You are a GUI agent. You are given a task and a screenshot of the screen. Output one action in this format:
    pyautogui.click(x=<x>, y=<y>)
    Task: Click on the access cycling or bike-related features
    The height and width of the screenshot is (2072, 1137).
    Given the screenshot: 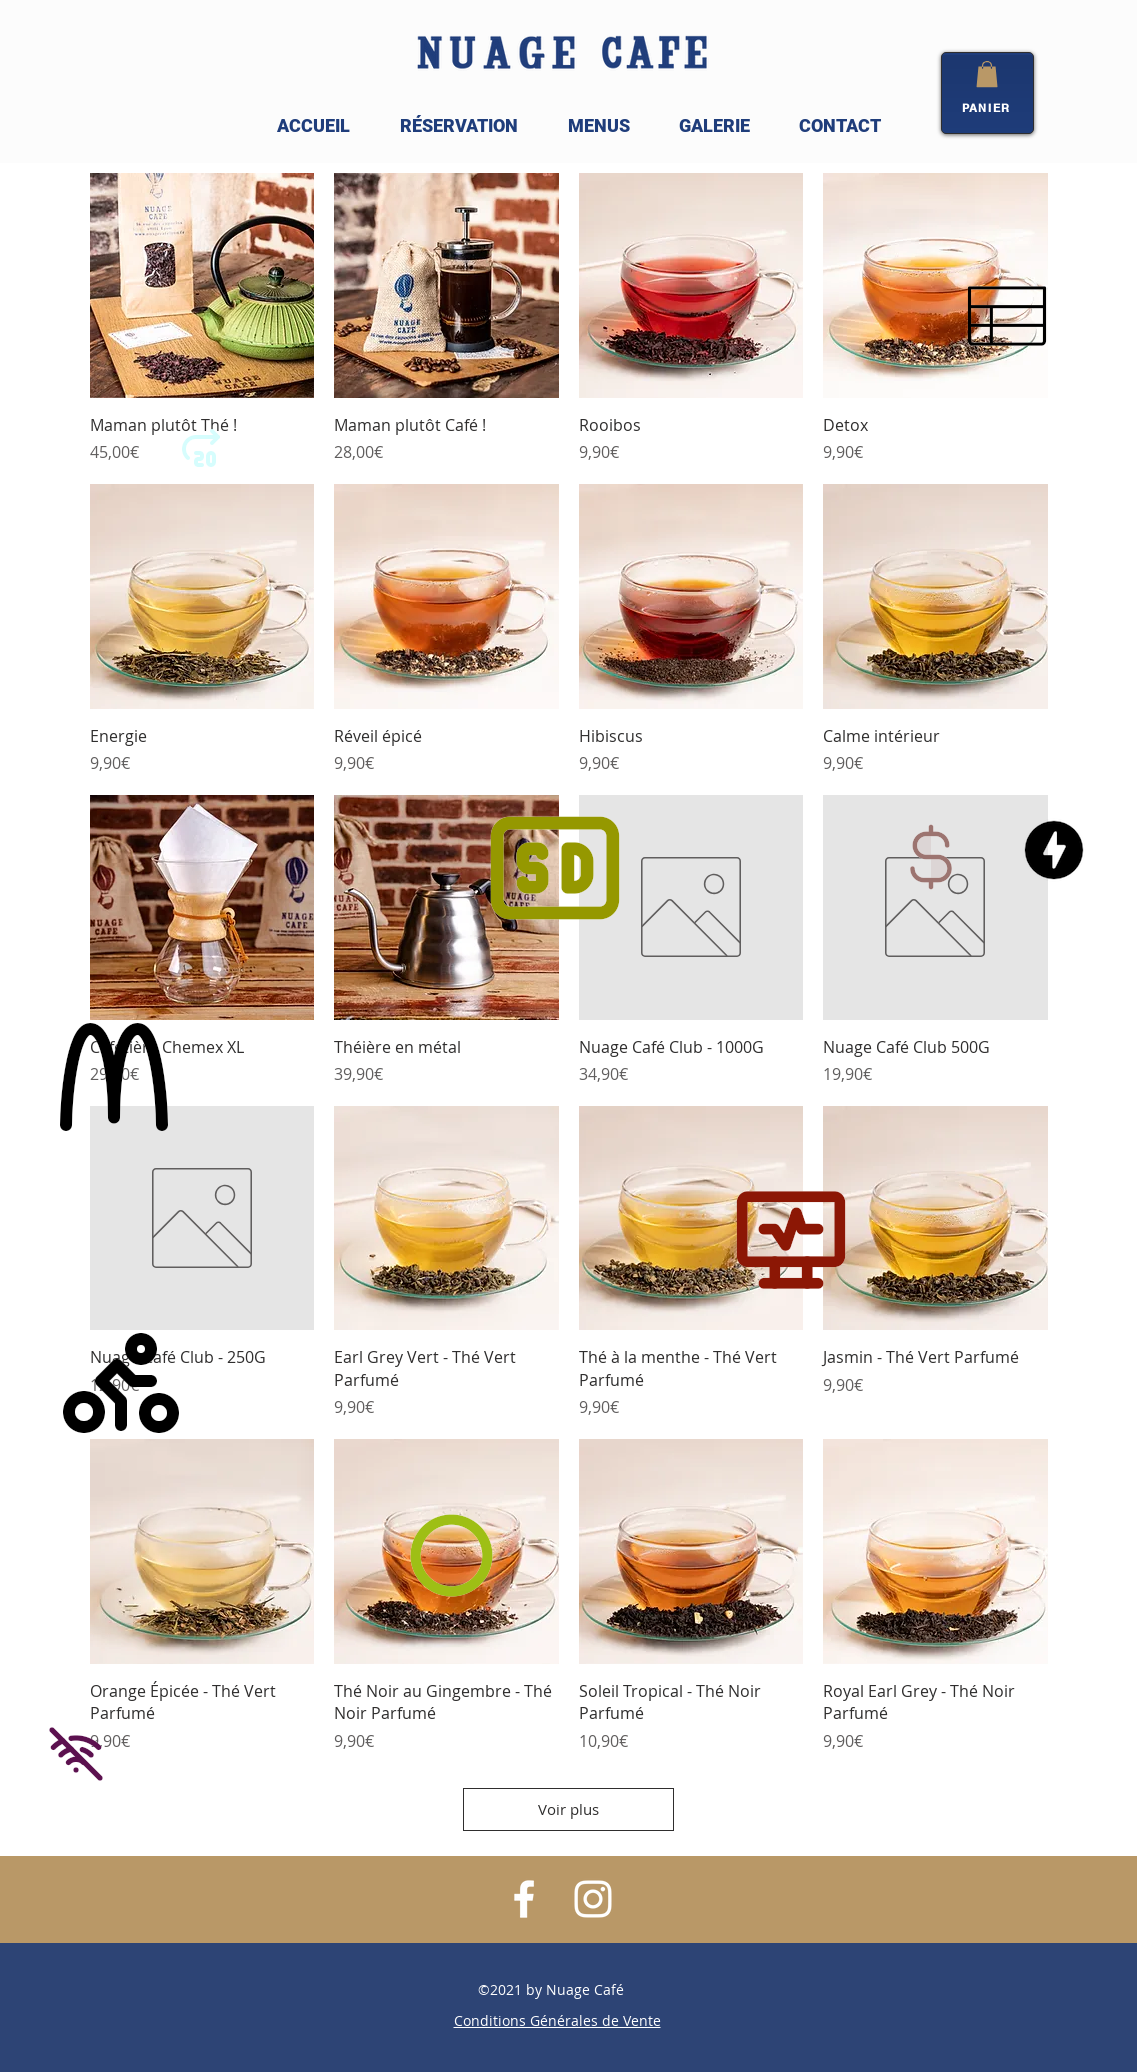 What is the action you would take?
    pyautogui.click(x=121, y=1387)
    